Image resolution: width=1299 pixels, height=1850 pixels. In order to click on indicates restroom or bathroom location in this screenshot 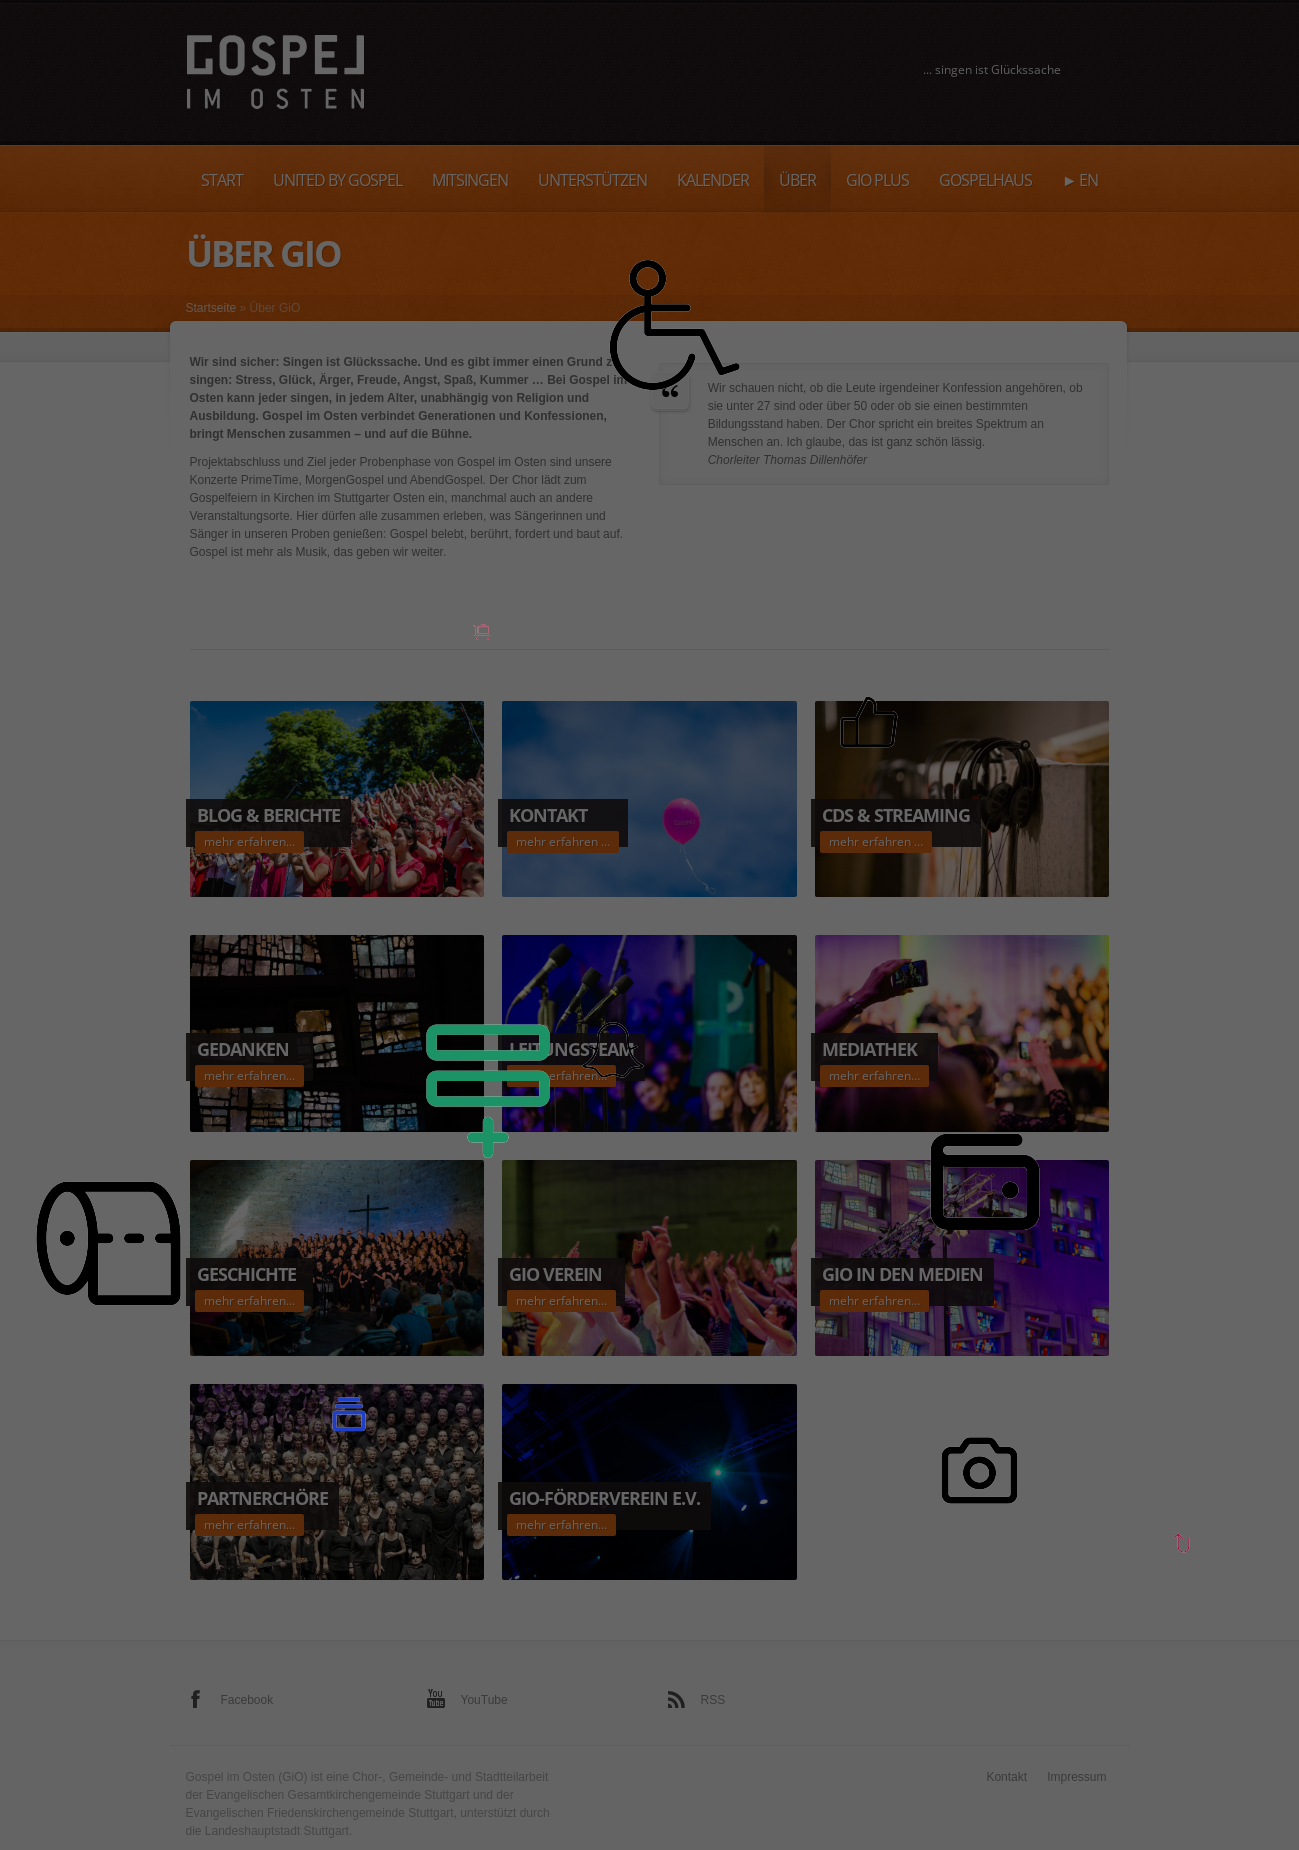, I will do `click(108, 1243)`.